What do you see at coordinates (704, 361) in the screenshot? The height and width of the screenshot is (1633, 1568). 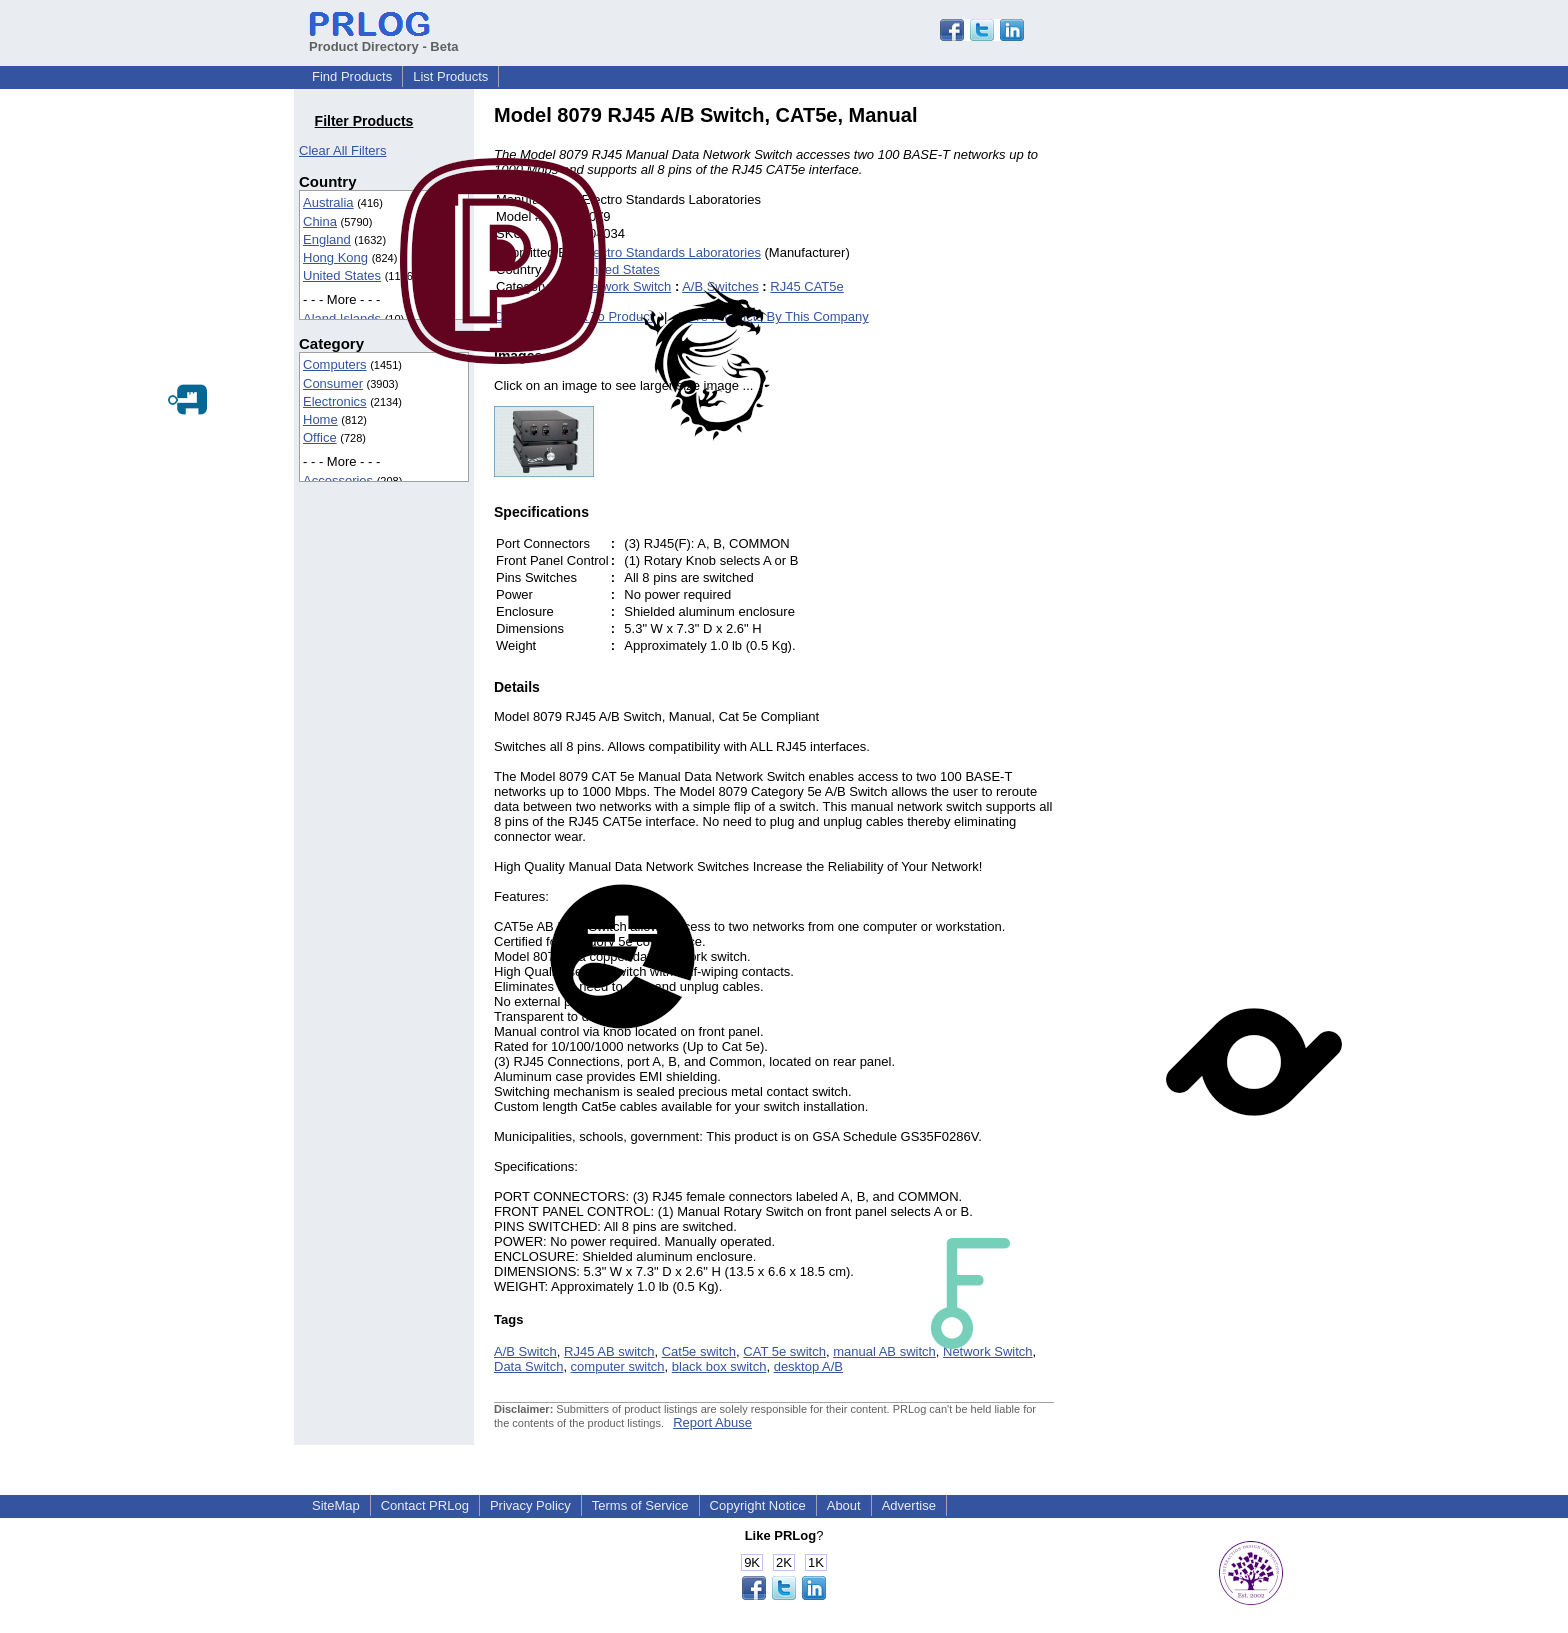 I see `MSI brand logo` at bounding box center [704, 361].